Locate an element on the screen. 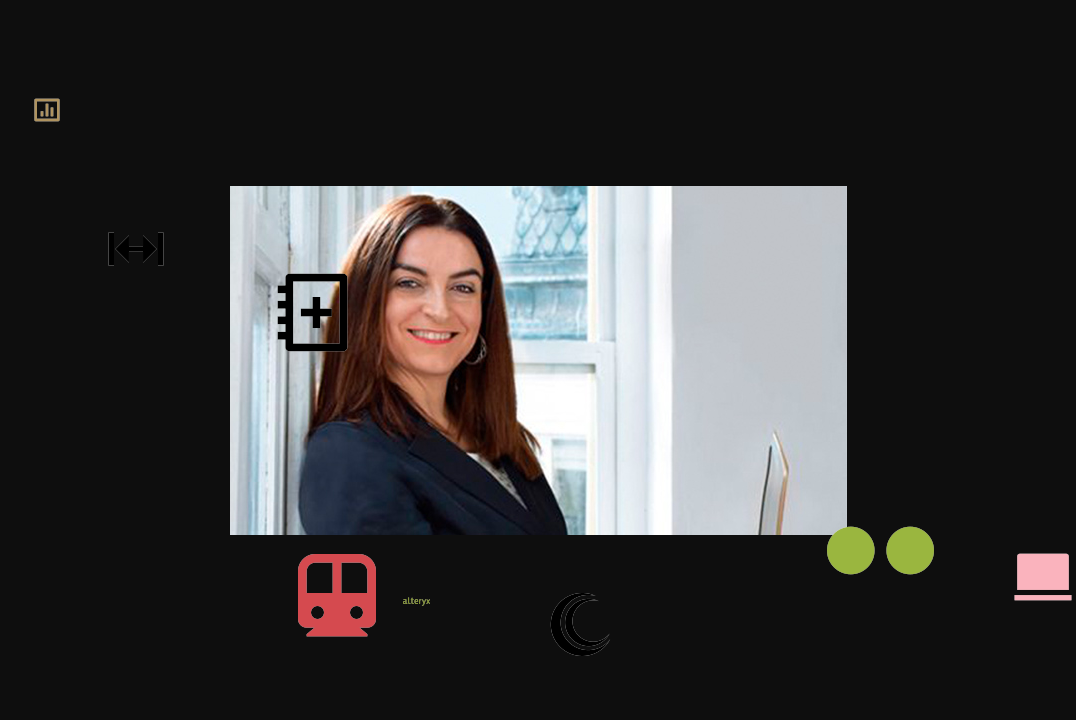 Image resolution: width=1076 pixels, height=720 pixels. view device information for macbook is located at coordinates (1043, 577).